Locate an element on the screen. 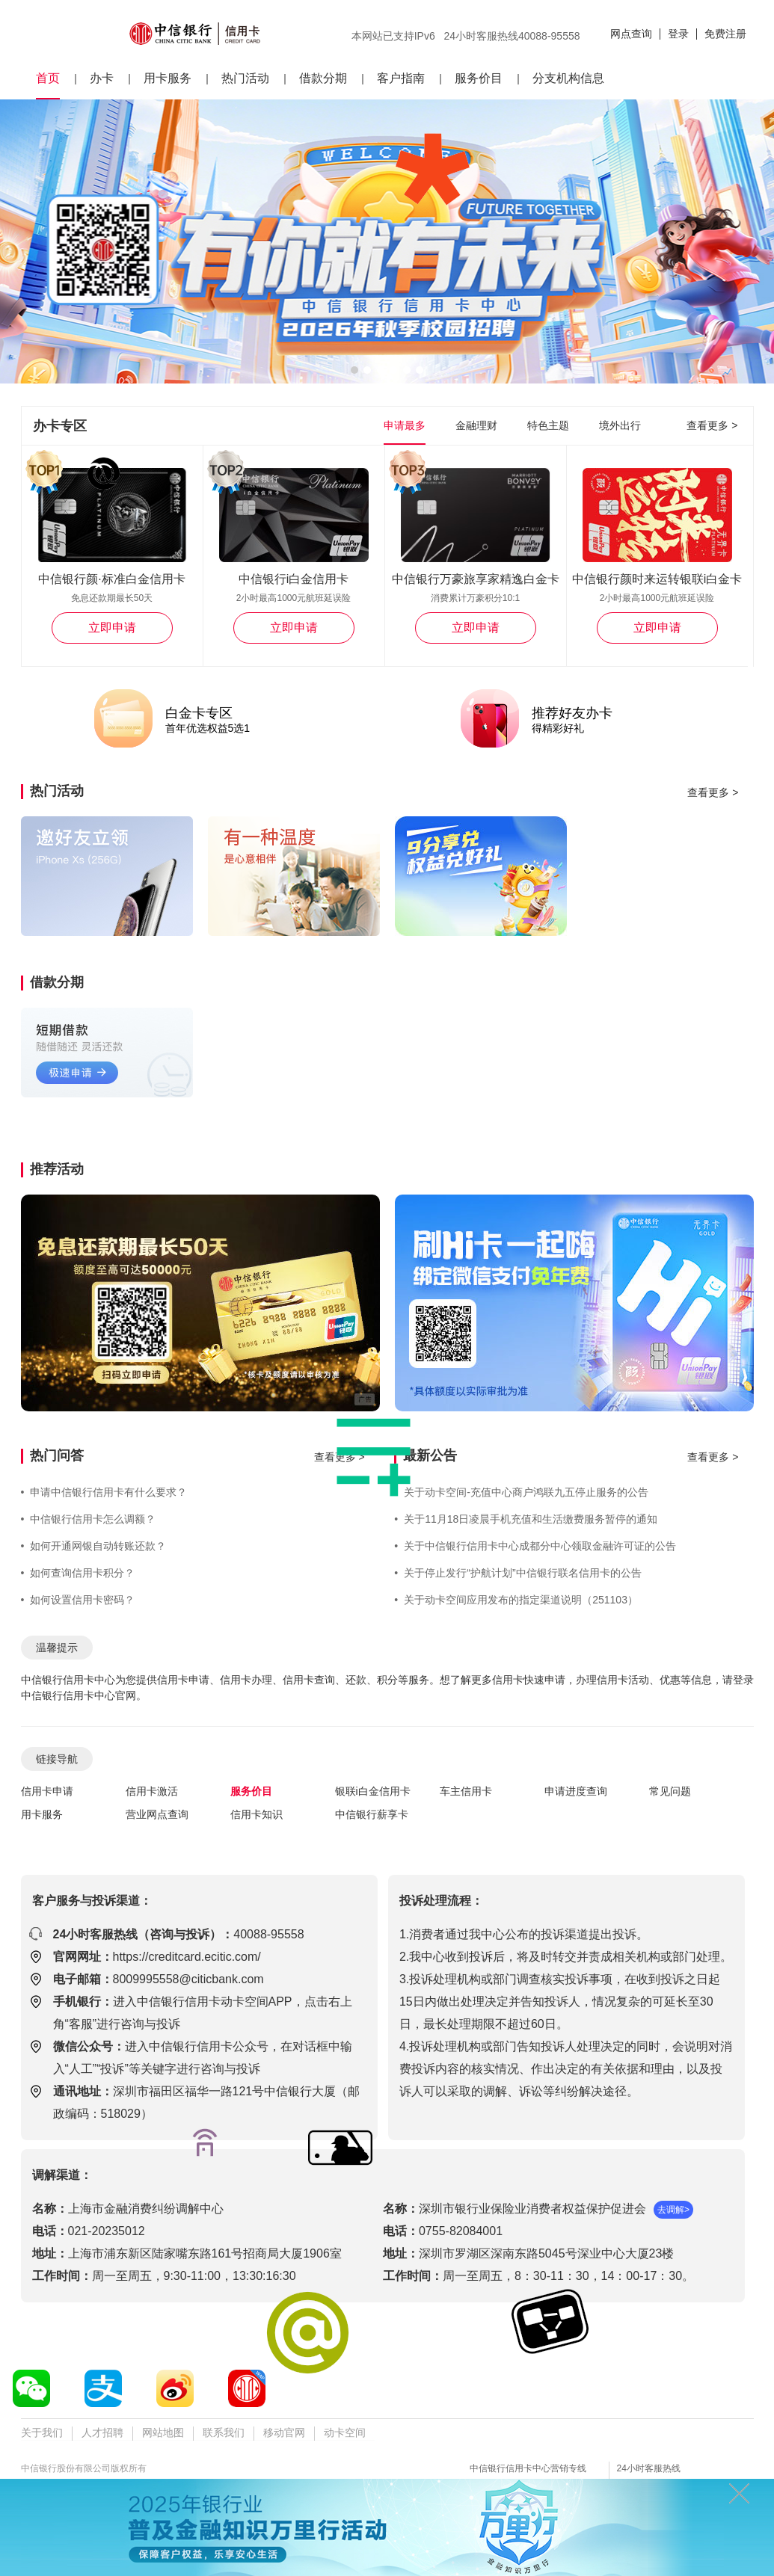 The image size is (774, 2576). clojure programming language logo is located at coordinates (103, 473).